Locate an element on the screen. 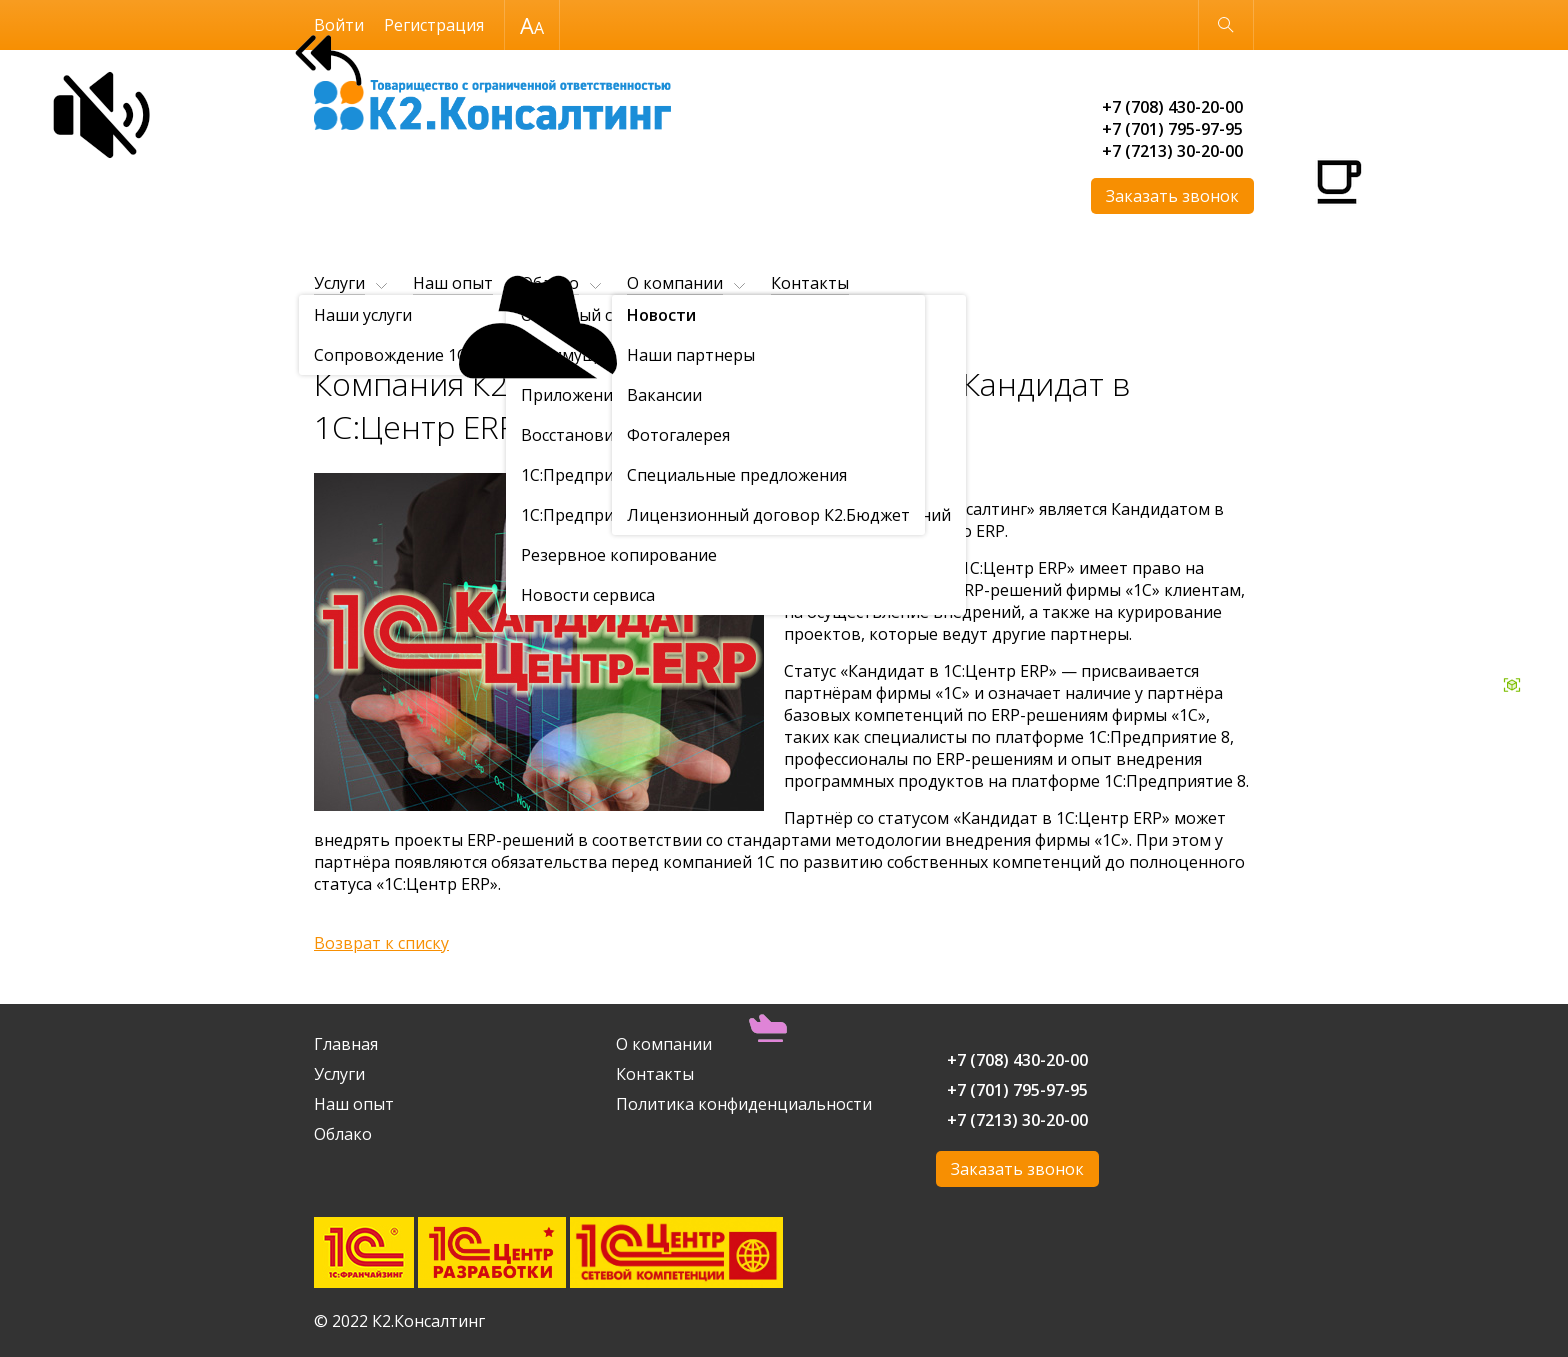 This screenshot has height=1357, width=1568. scan or capture a 3D object is located at coordinates (1512, 685).